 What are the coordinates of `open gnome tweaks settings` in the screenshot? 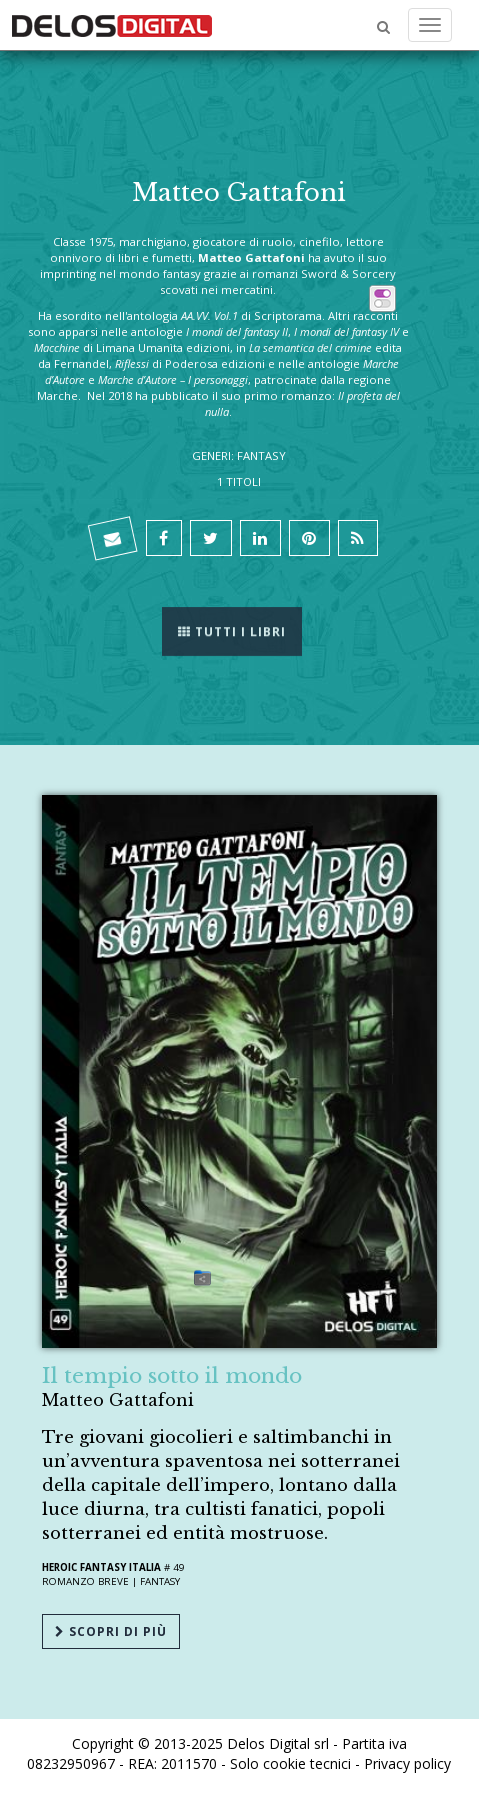 It's located at (382, 298).